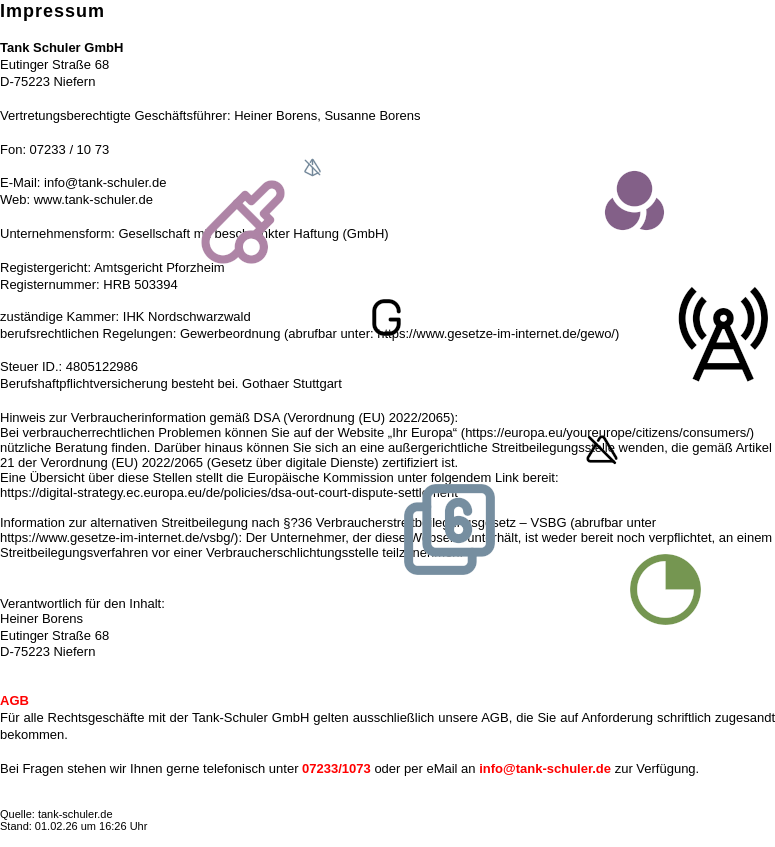  Describe the element at coordinates (386, 317) in the screenshot. I see `represents the letter G in text or typography tools` at that location.